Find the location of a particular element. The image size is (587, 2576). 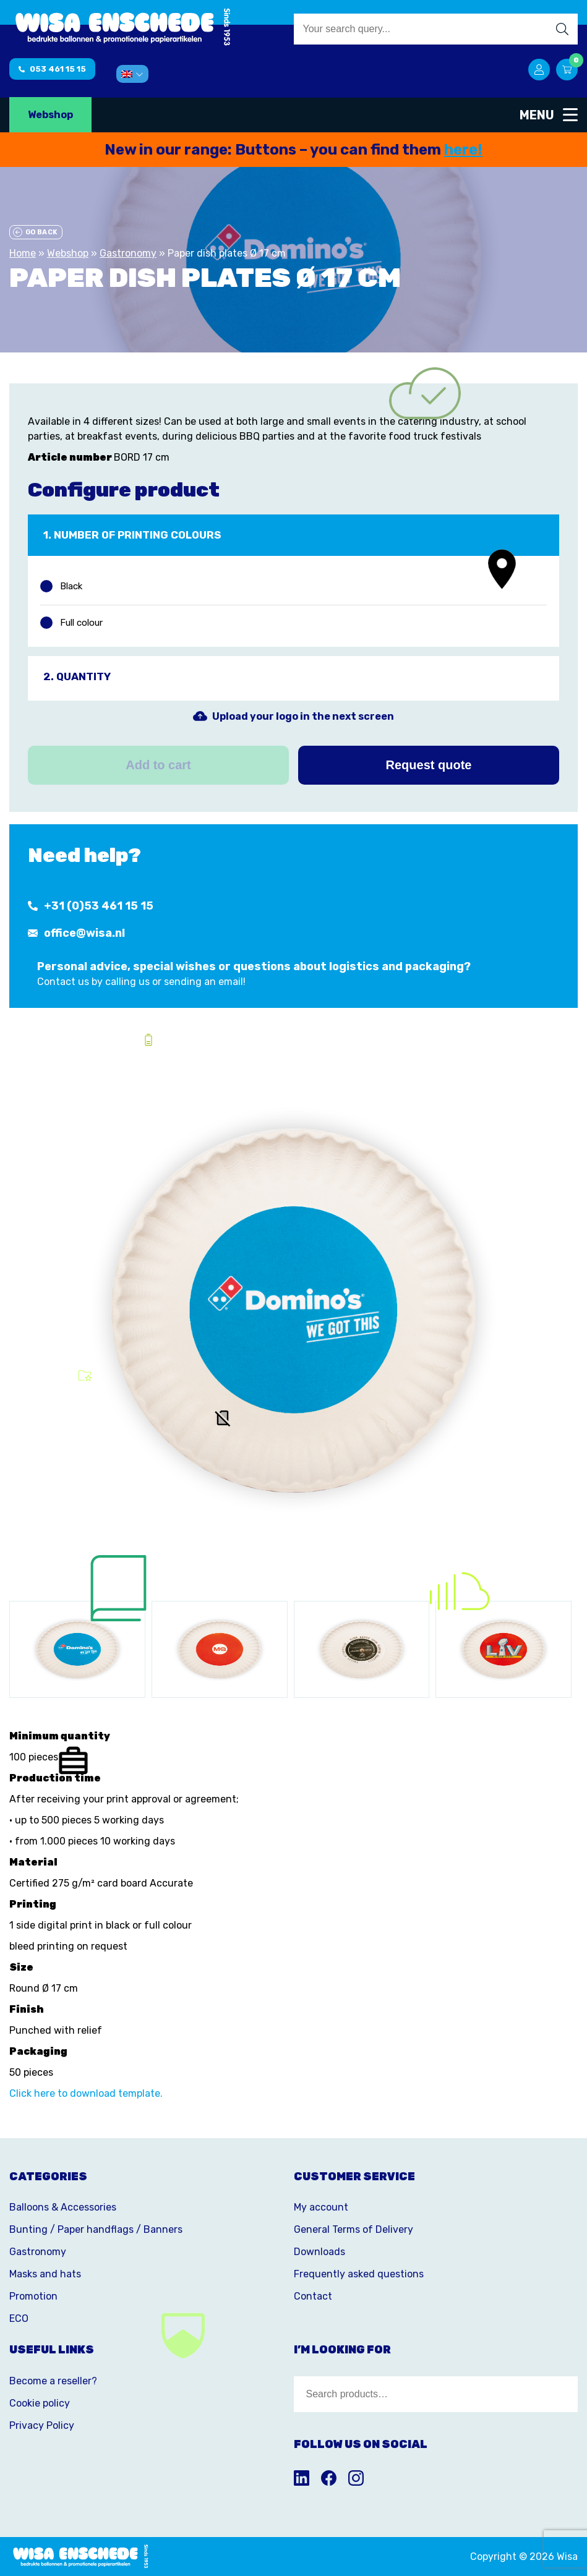

open soundcloud app is located at coordinates (458, 1593).